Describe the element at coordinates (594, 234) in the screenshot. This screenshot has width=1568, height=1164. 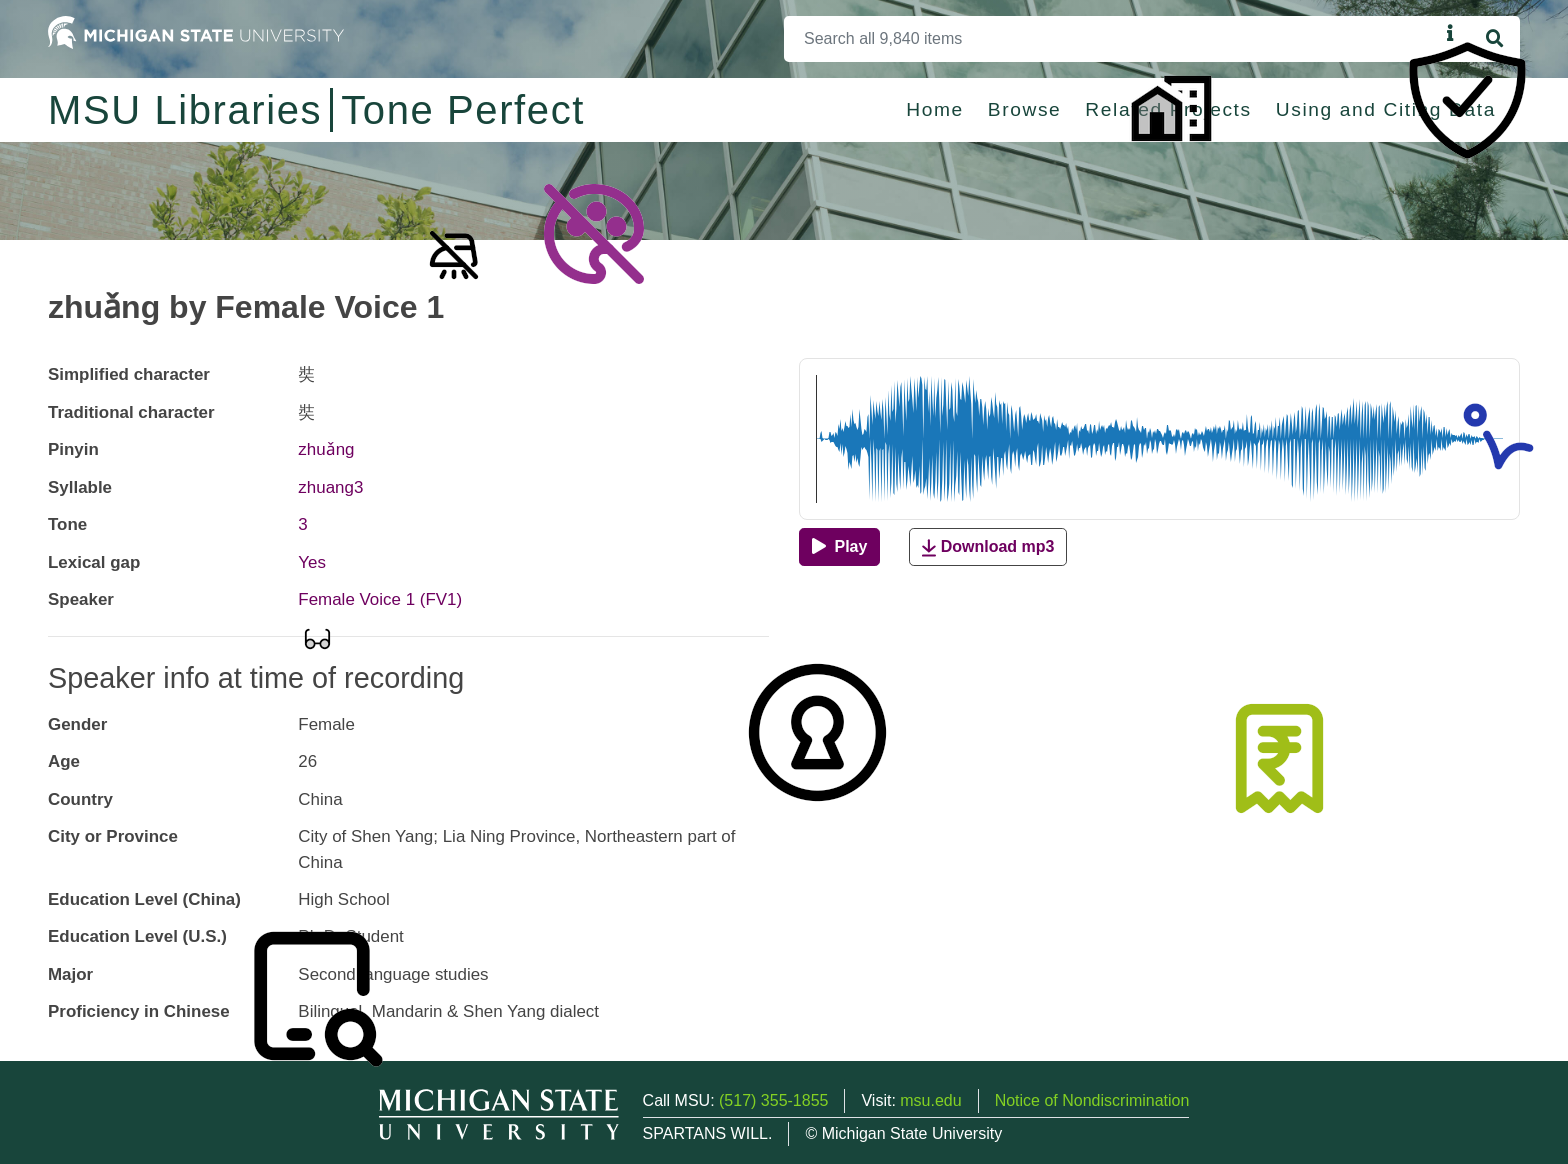
I see `disable color customization` at that location.